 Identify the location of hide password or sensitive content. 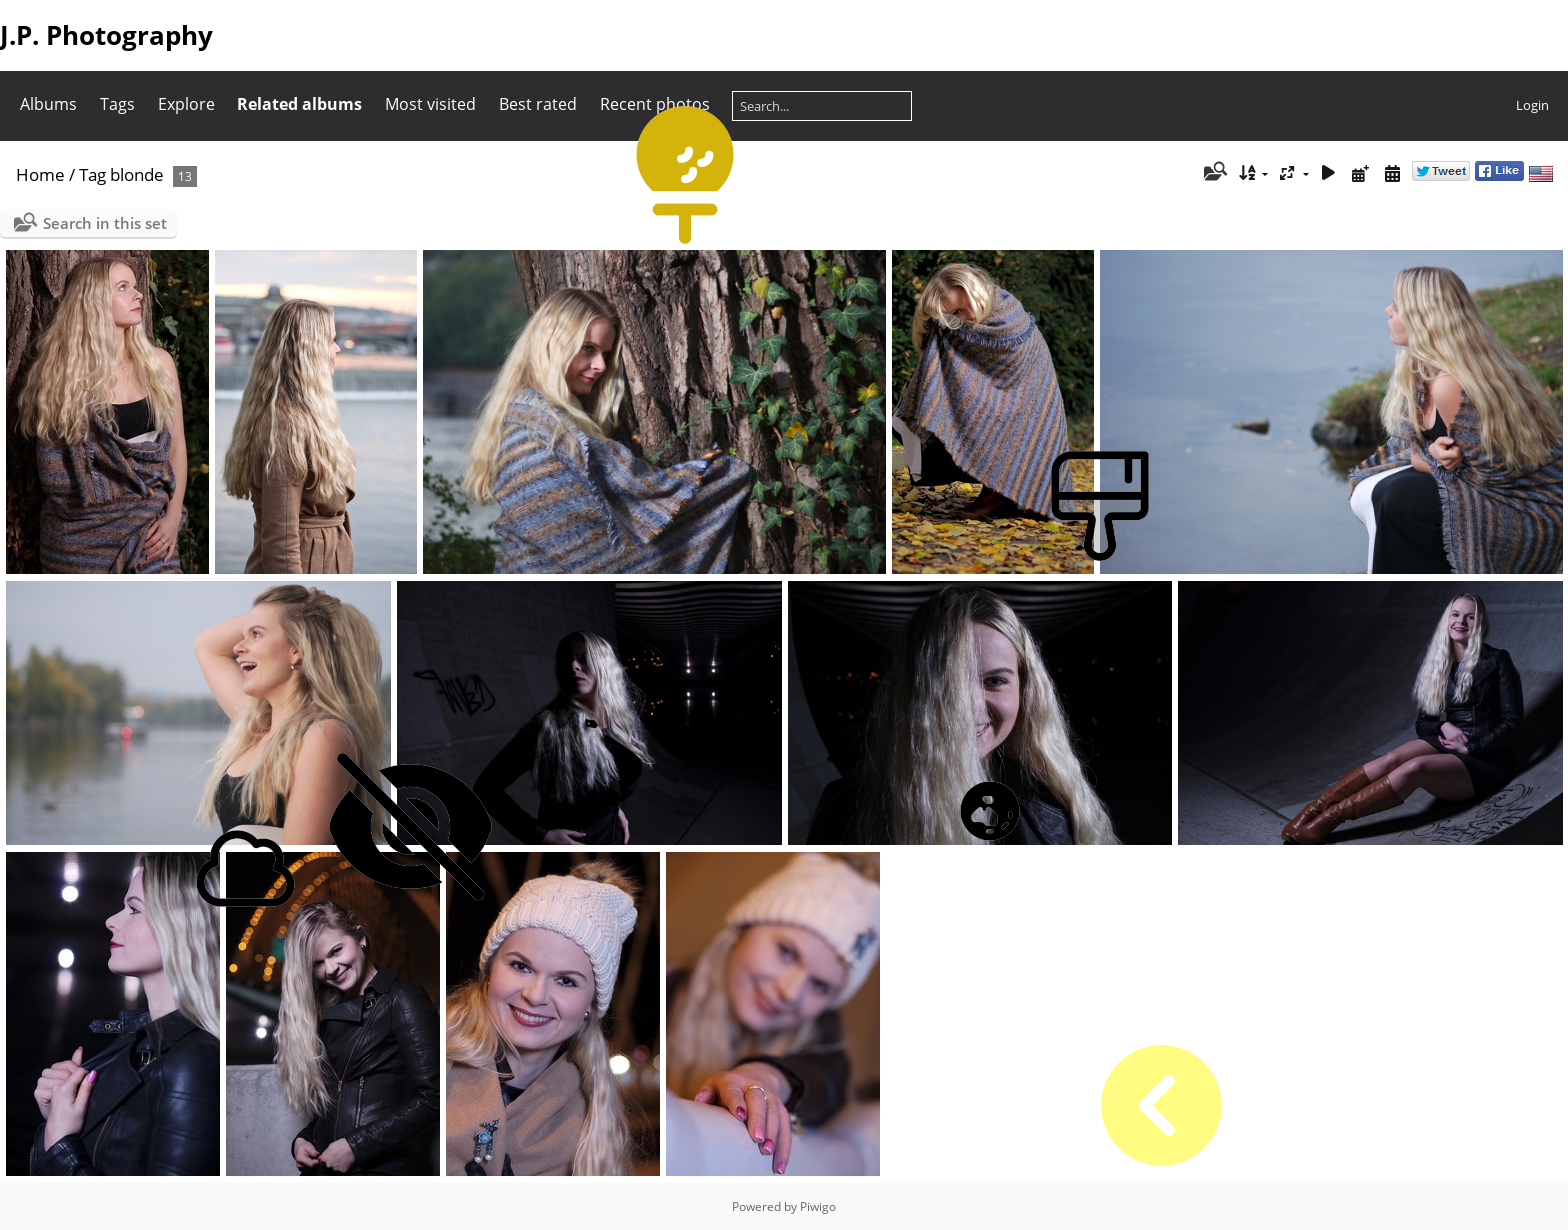
(410, 826).